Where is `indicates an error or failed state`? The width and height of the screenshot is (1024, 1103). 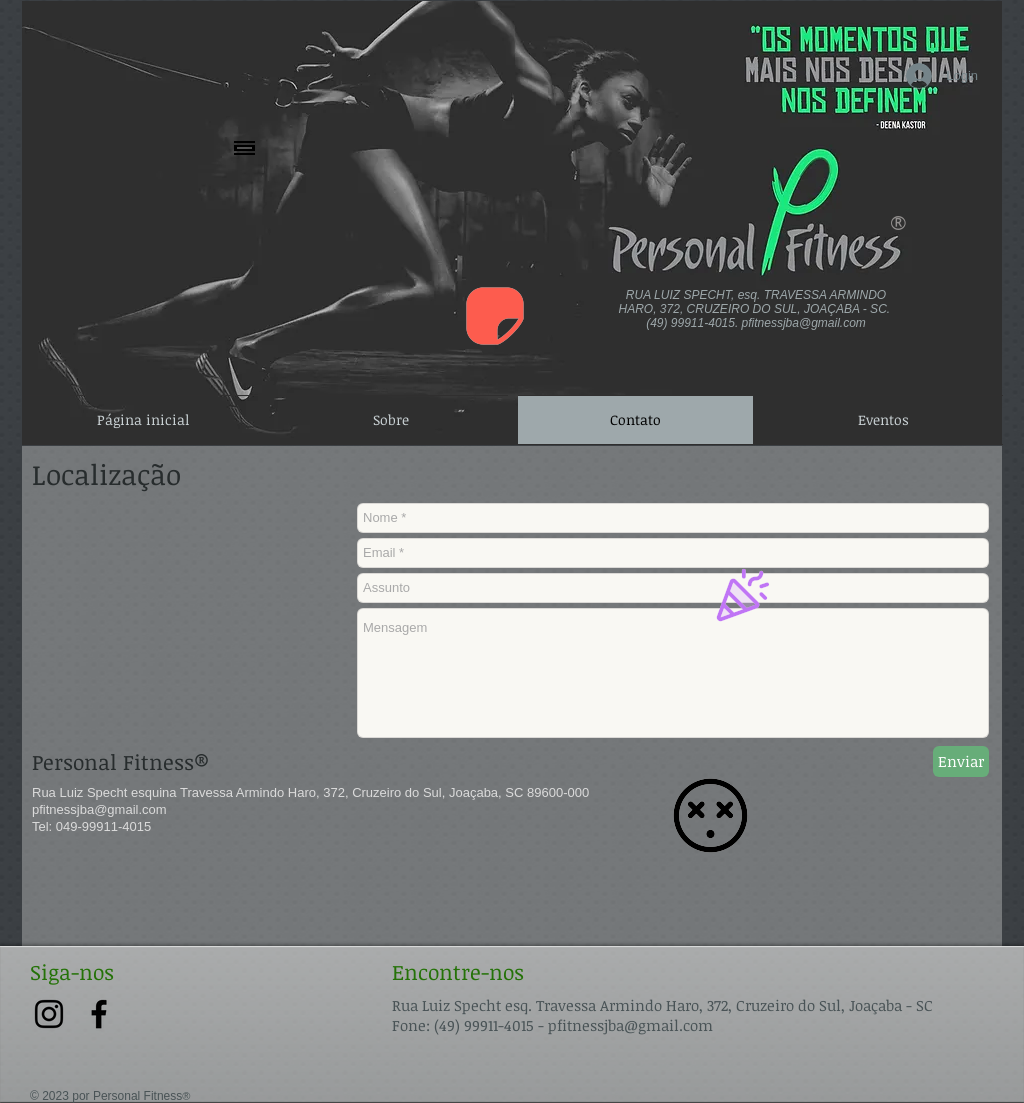
indicates an error or failed state is located at coordinates (710, 815).